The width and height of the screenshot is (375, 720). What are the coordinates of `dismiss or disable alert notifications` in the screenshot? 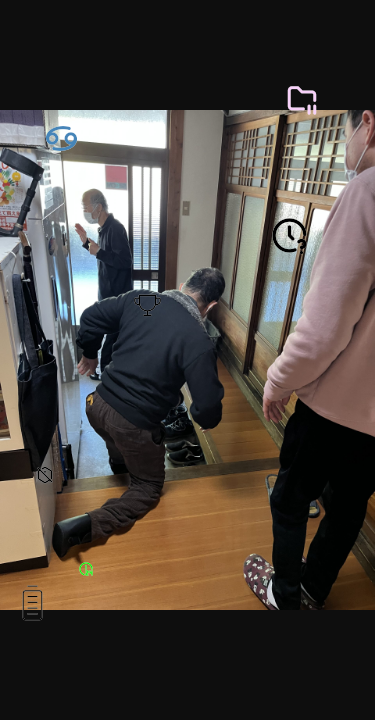 It's located at (45, 475).